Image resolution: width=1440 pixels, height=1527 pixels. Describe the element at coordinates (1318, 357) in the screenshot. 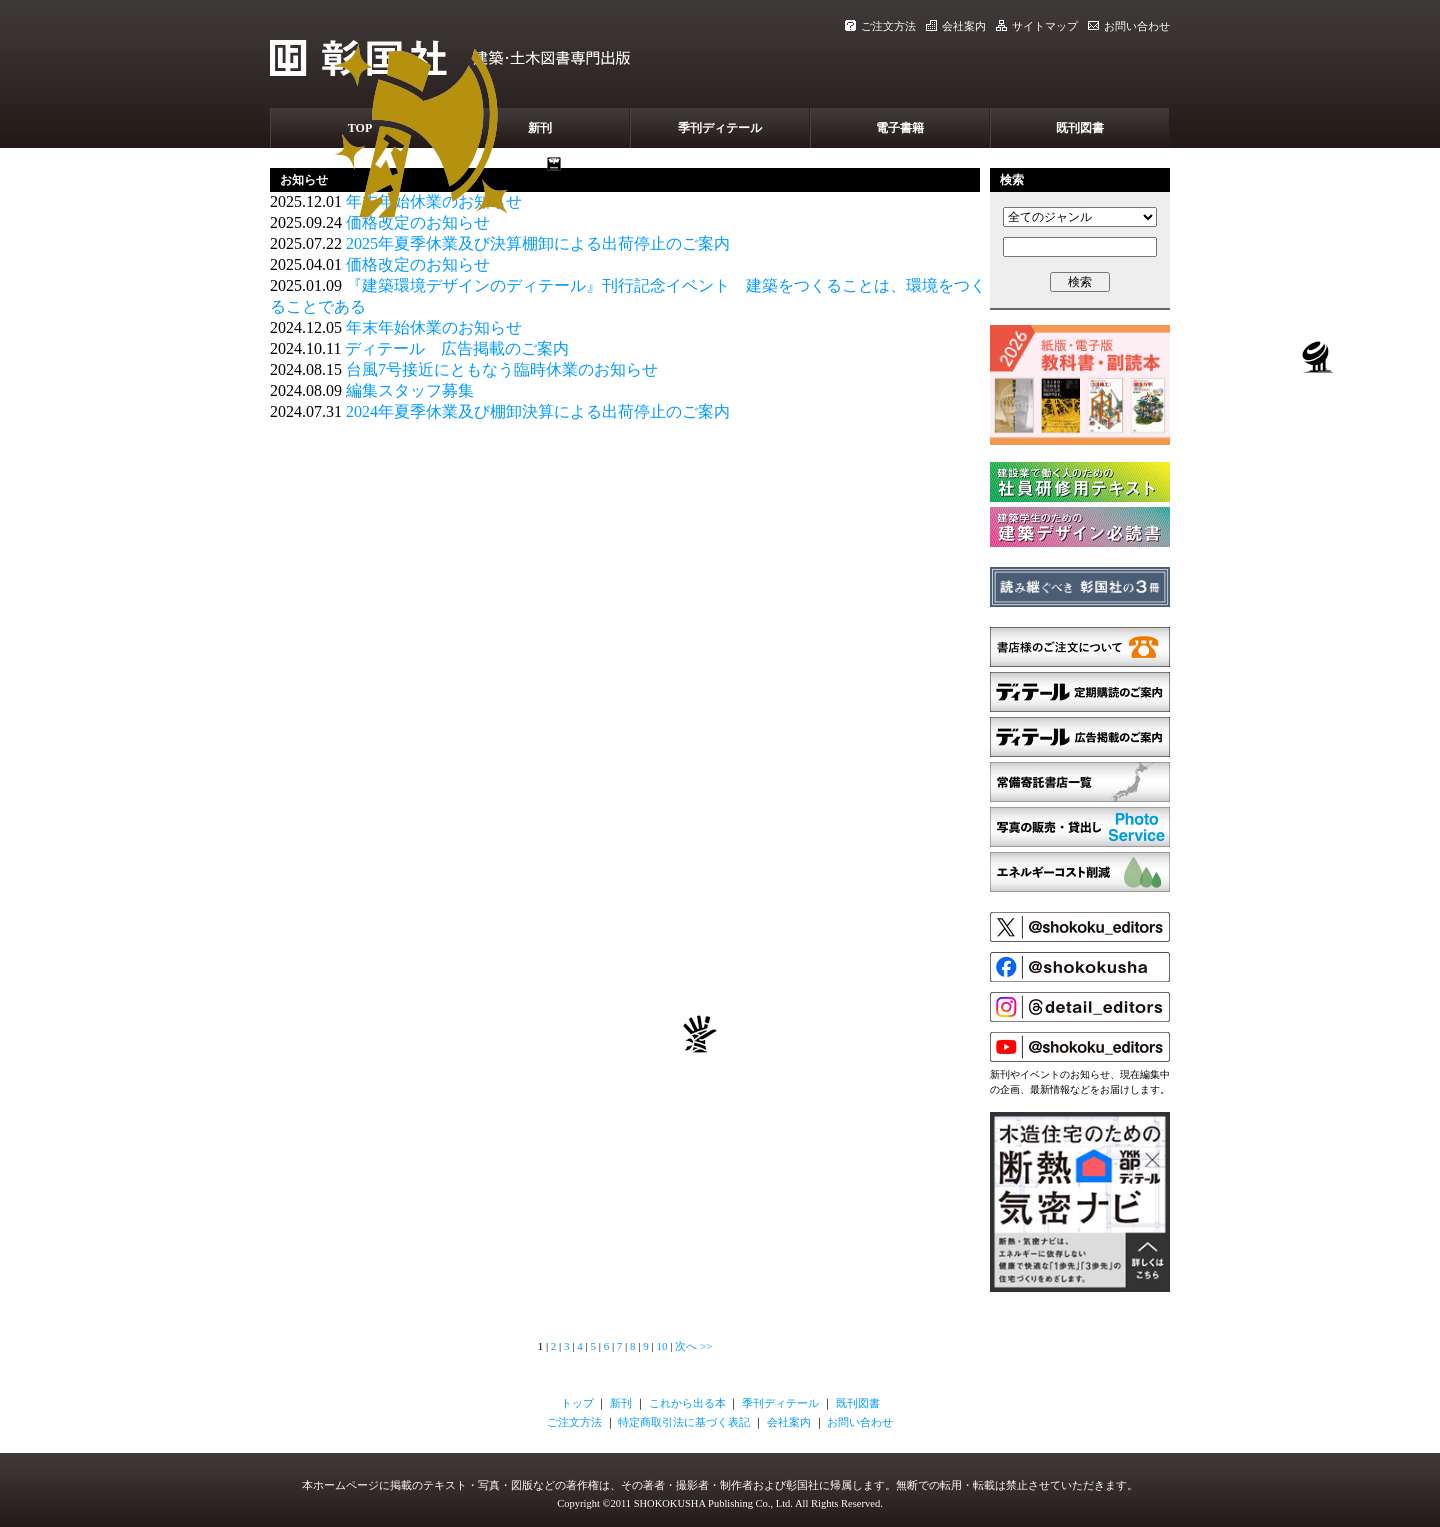

I see `satellite dish or radar antenna icon` at that location.